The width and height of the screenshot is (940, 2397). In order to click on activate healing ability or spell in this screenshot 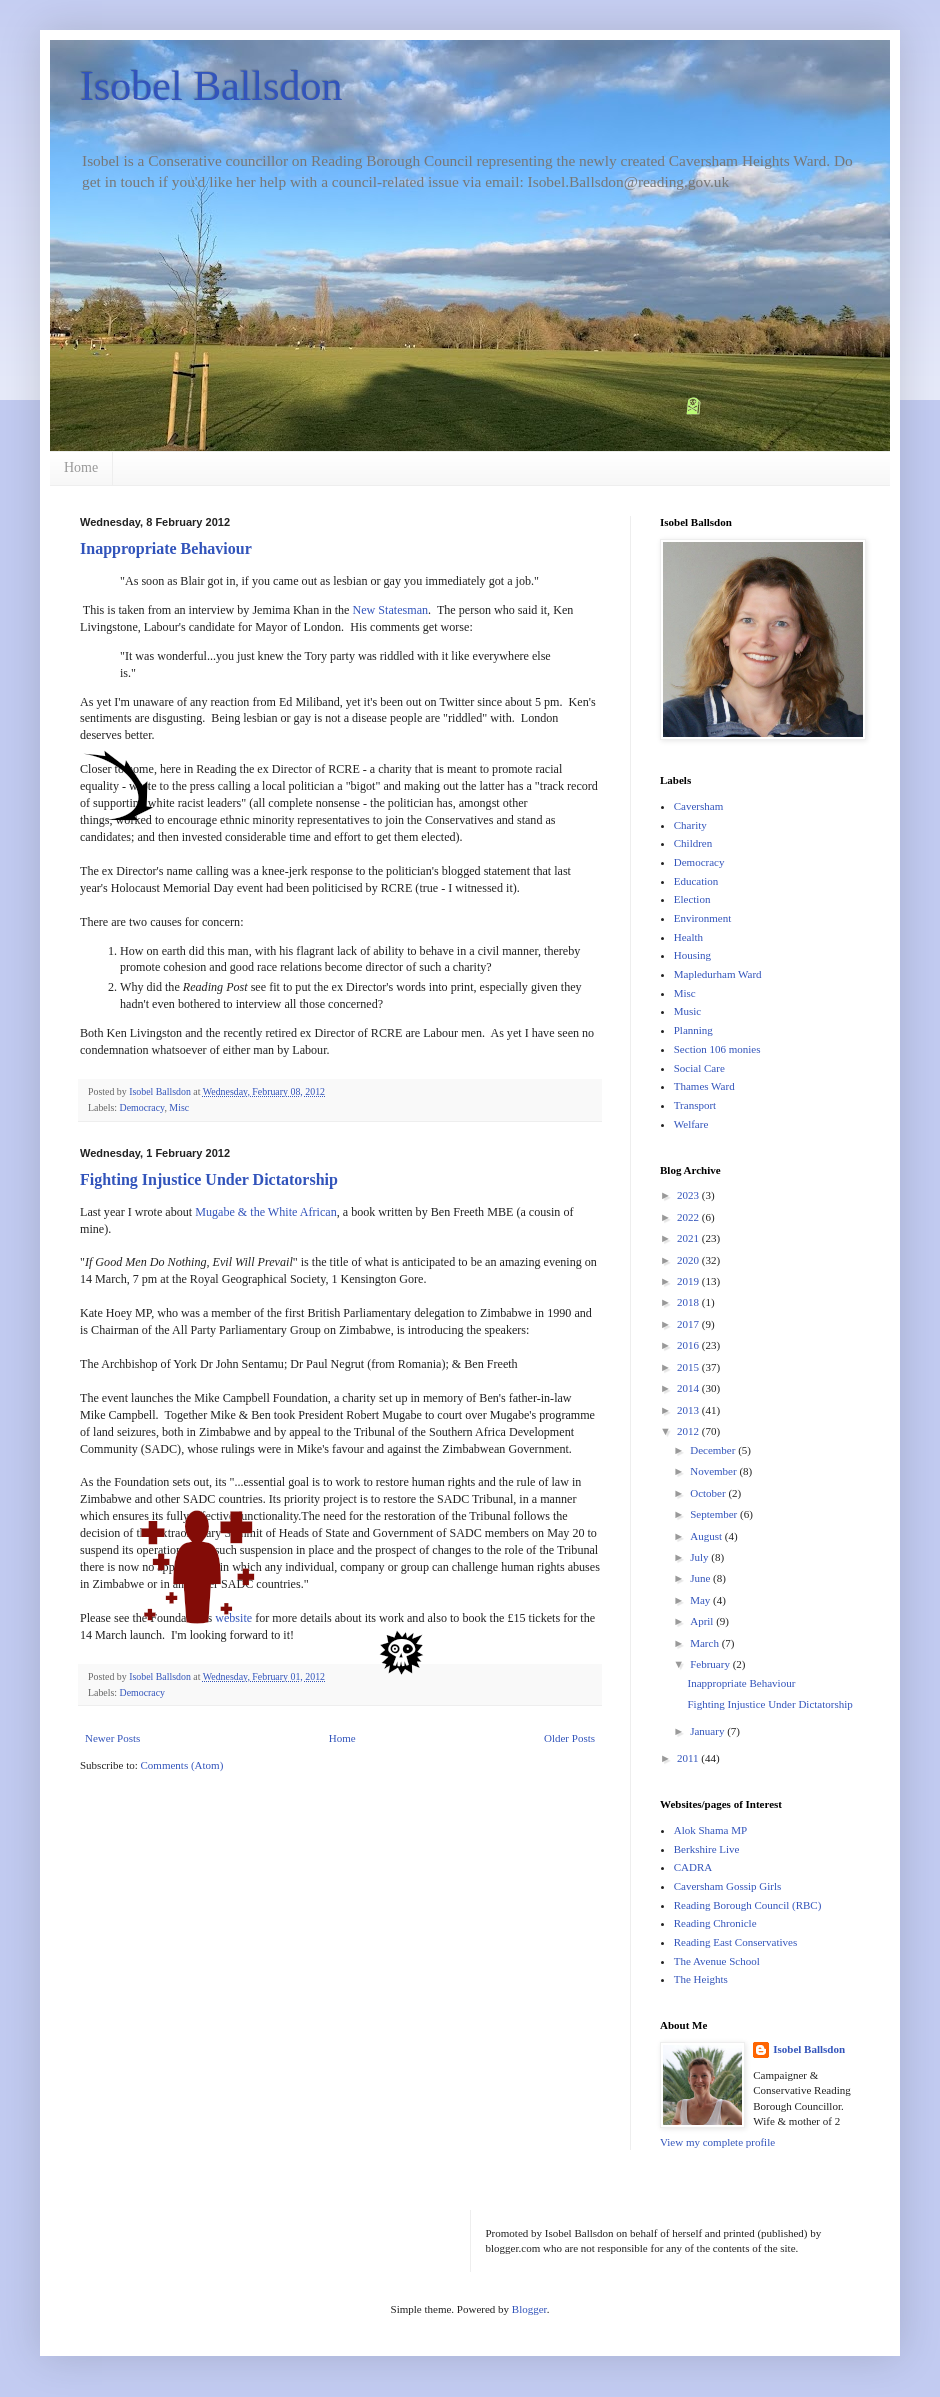, I will do `click(197, 1567)`.